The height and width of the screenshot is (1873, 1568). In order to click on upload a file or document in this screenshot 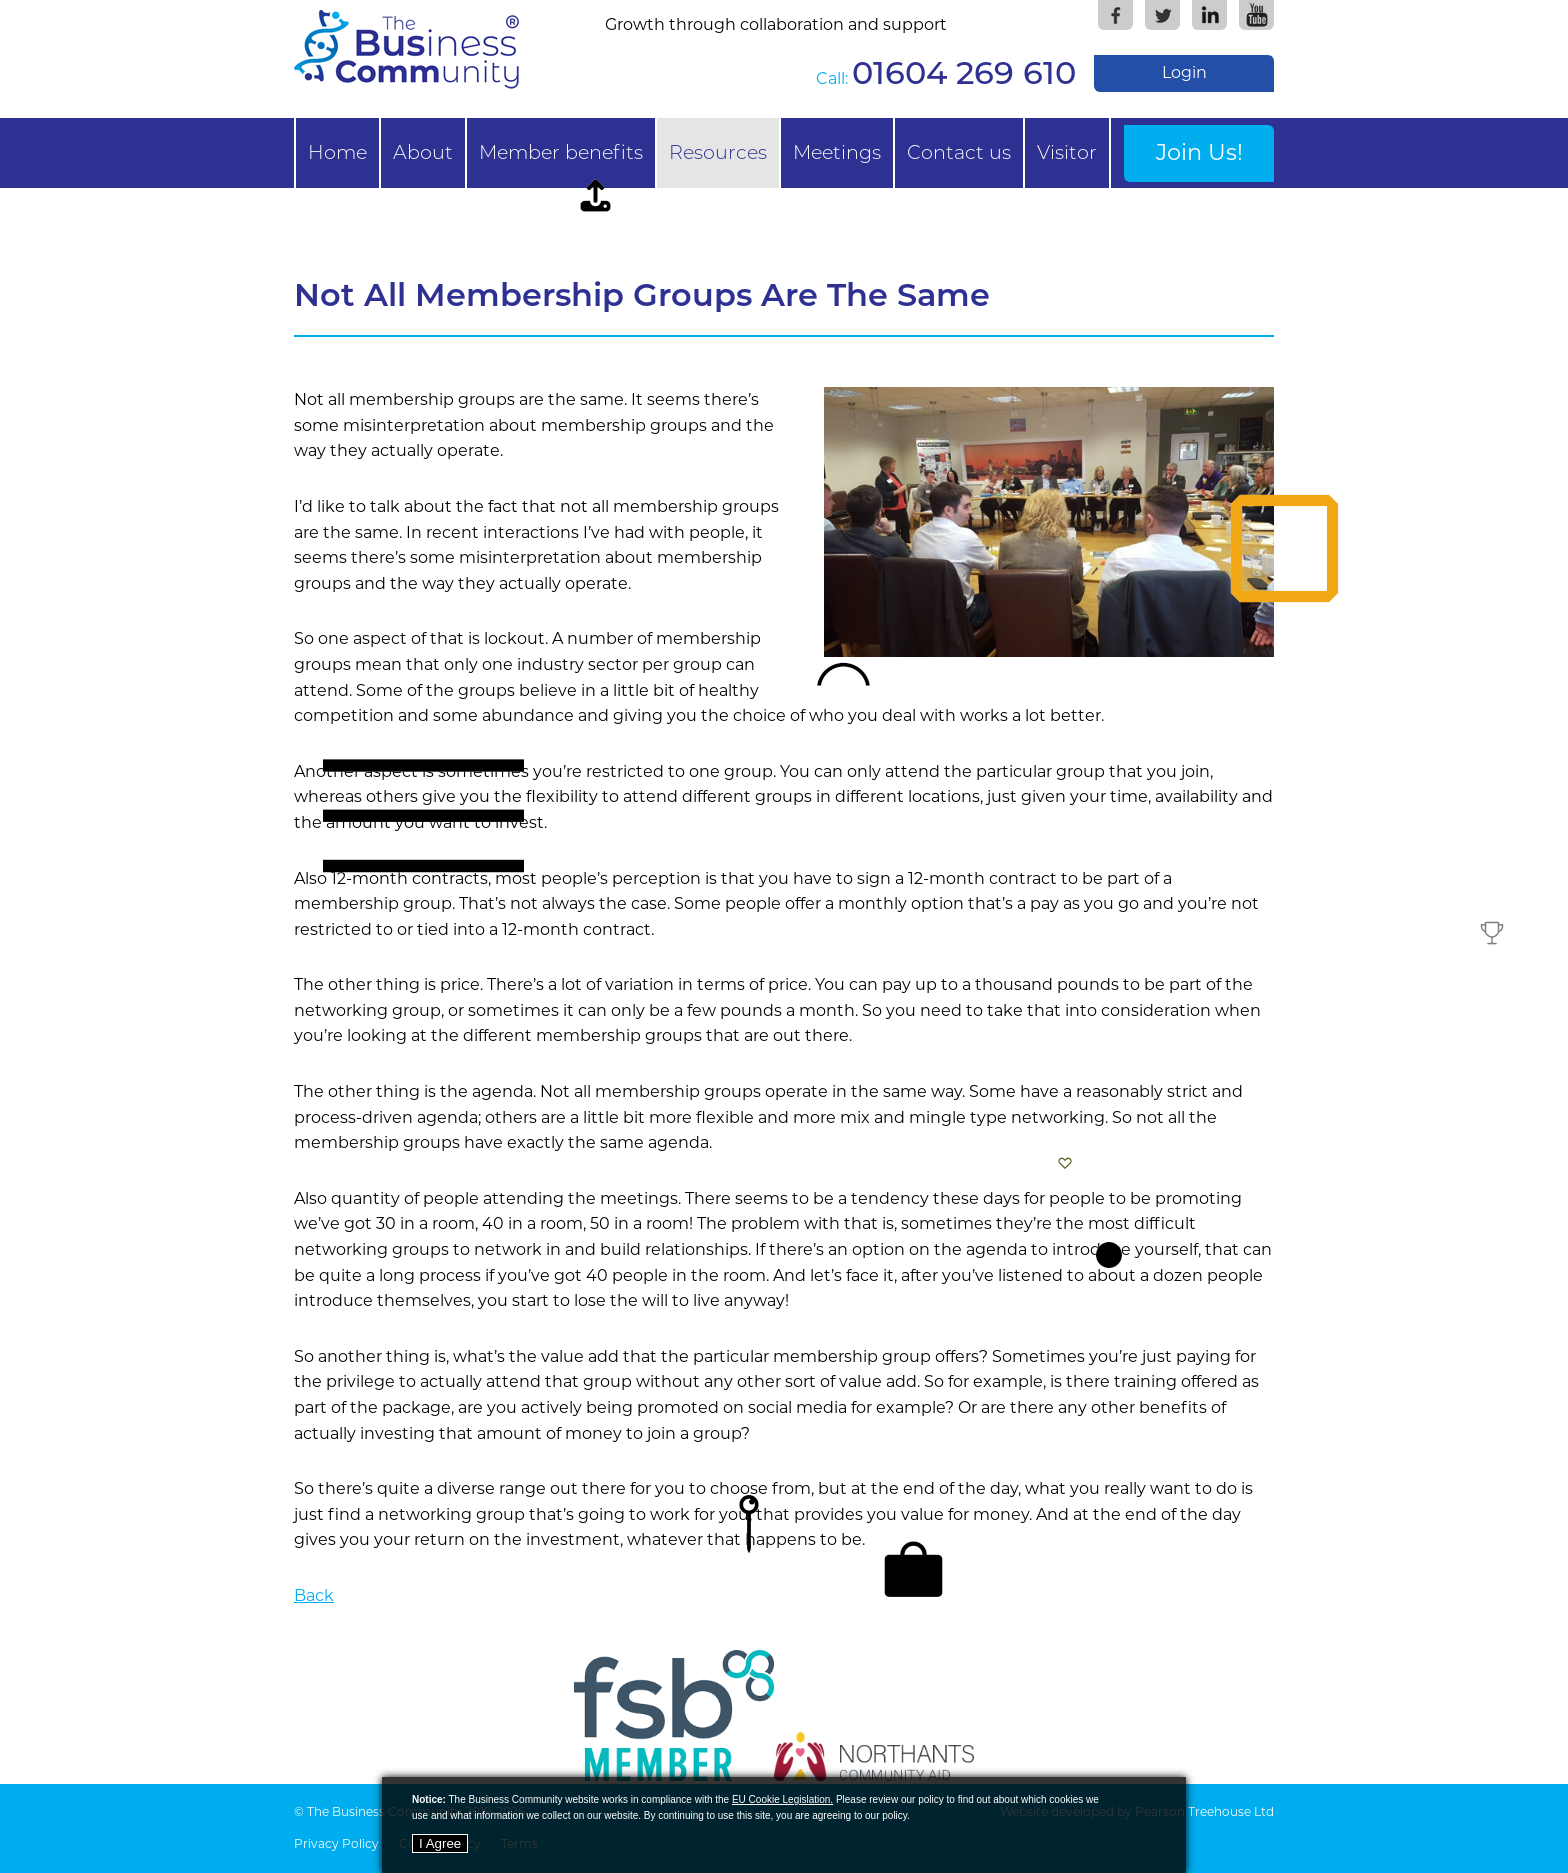, I will do `click(595, 196)`.